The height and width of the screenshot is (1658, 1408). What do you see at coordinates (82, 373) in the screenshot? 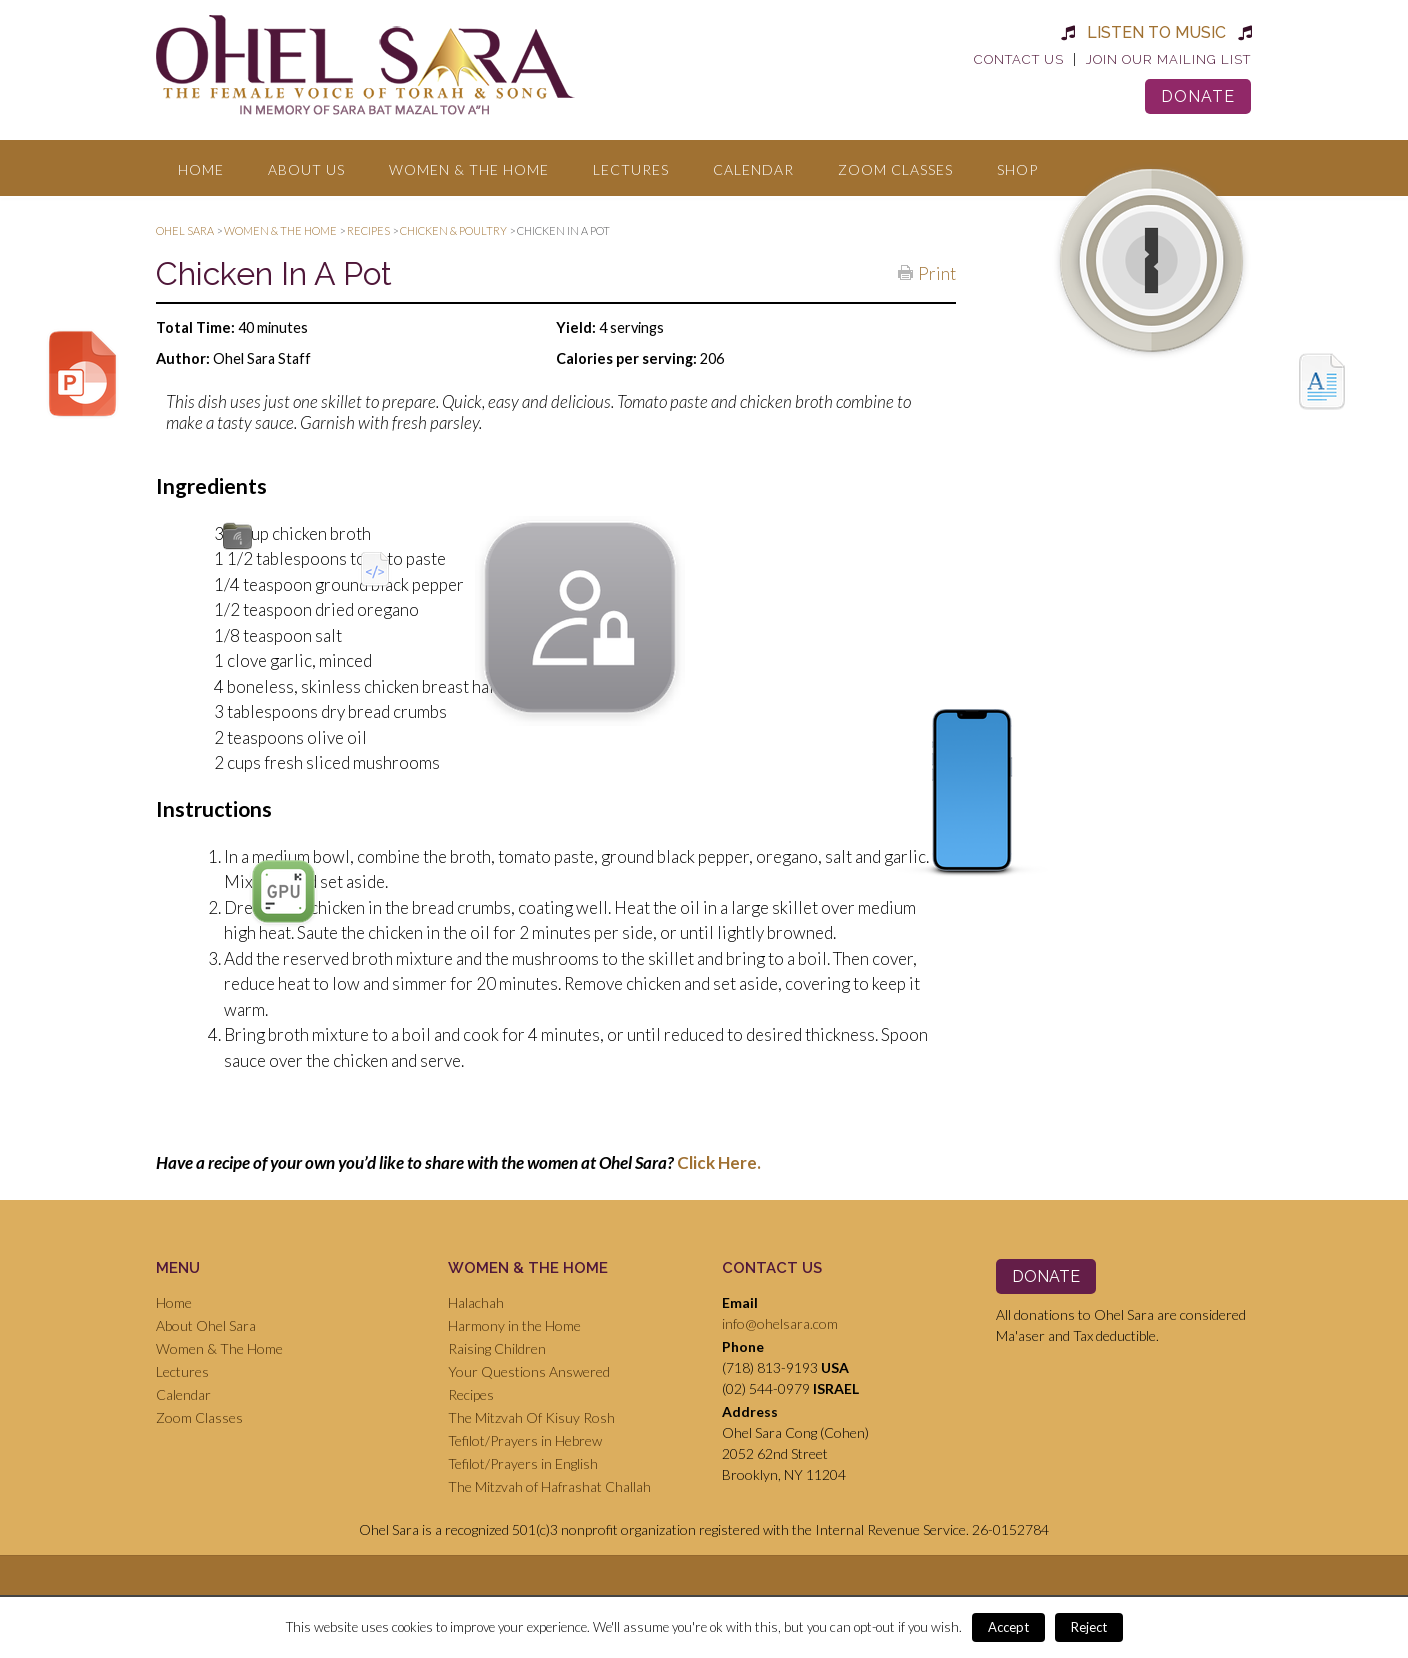
I see `a powerpoint slideshow file` at bounding box center [82, 373].